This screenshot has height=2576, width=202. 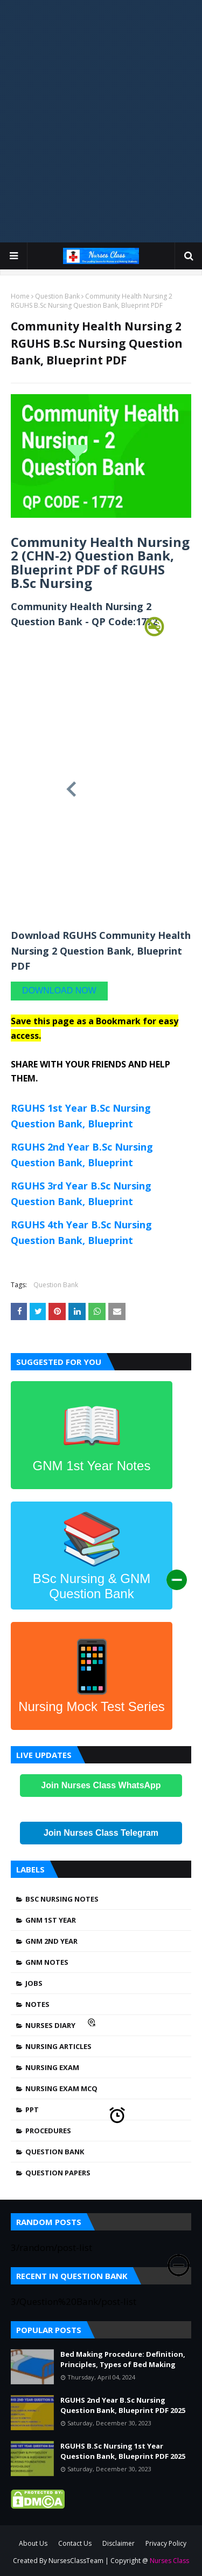 I want to click on set or view alarms, so click(x=117, y=2115).